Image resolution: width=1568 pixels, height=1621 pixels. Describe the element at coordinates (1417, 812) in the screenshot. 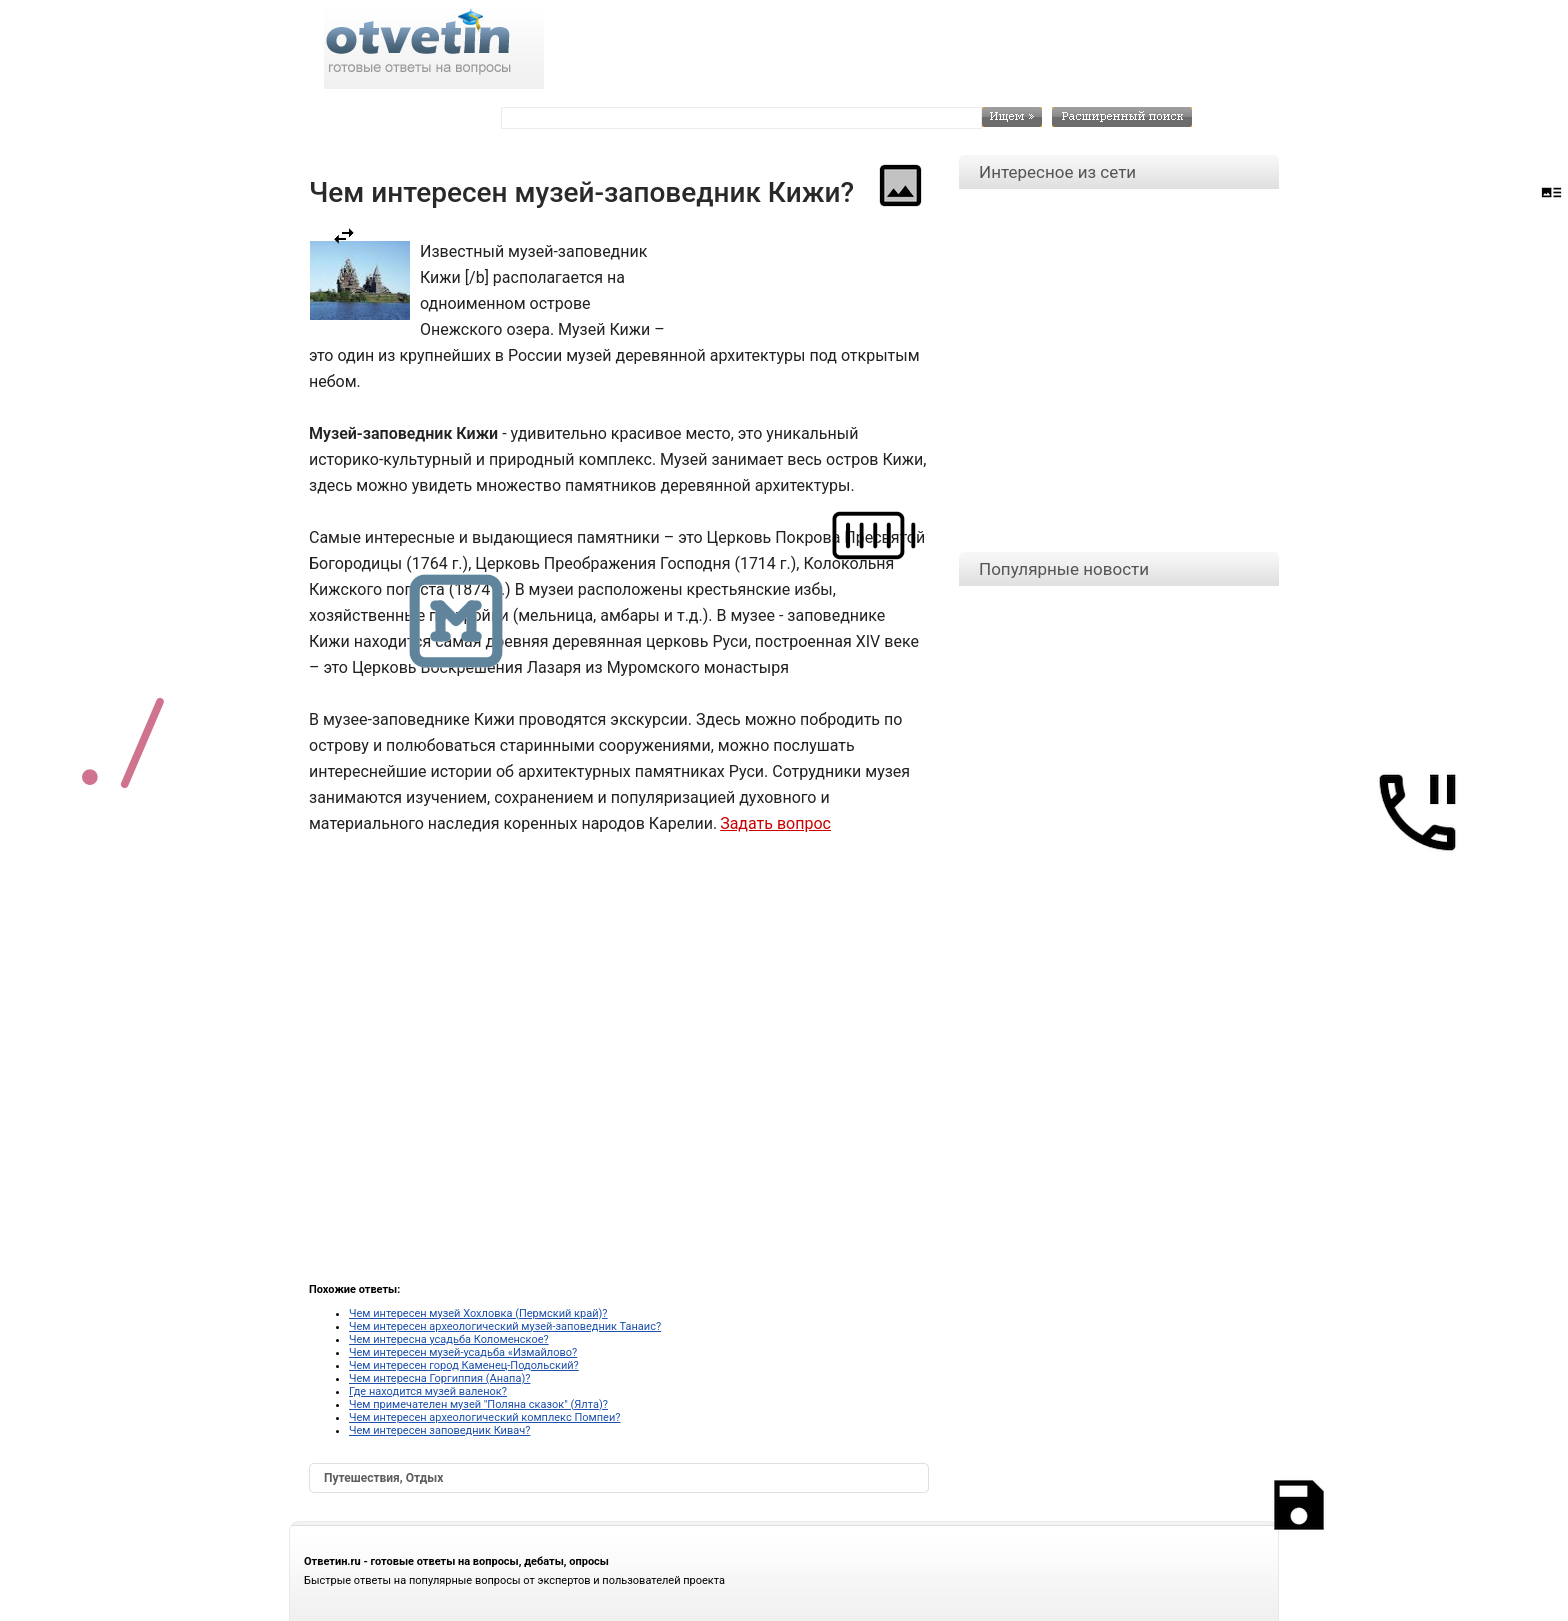

I see `call on hold` at that location.